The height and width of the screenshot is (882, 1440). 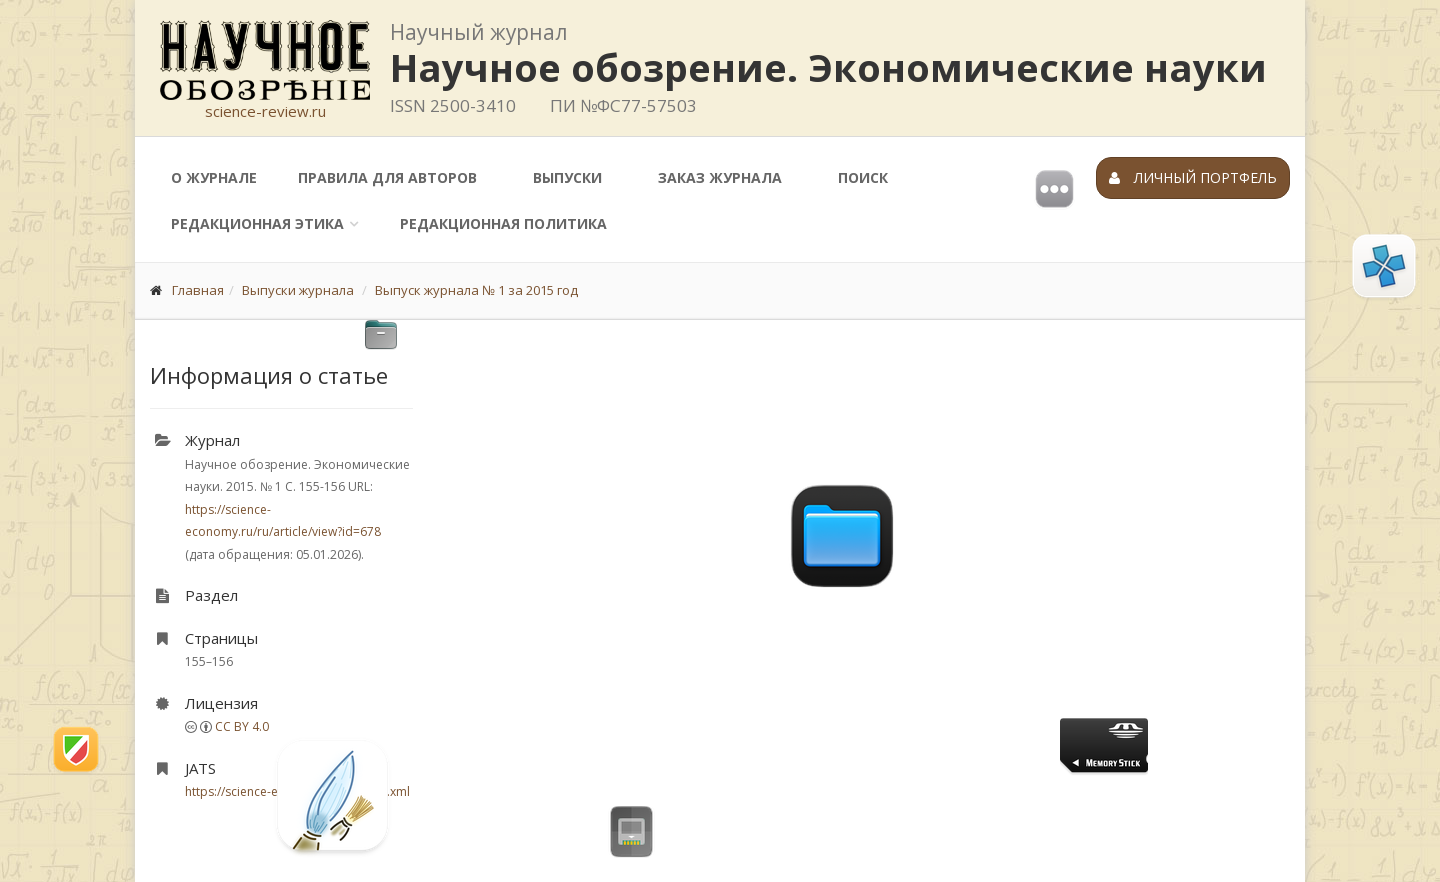 What do you see at coordinates (1054, 189) in the screenshot?
I see `open settings or preferences` at bounding box center [1054, 189].